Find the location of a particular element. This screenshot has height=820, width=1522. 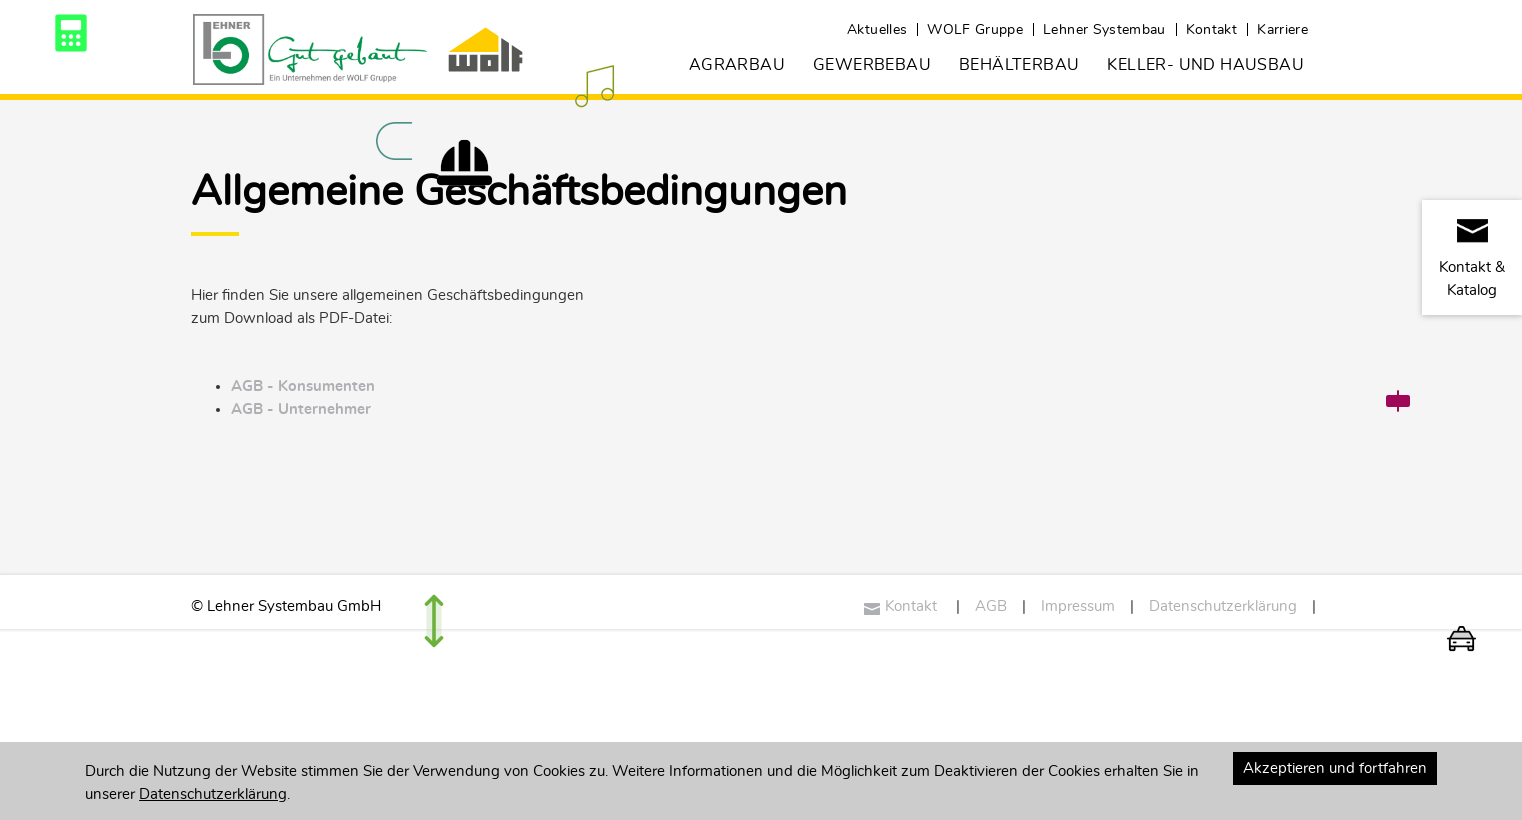

adjust height or vertical size is located at coordinates (434, 621).